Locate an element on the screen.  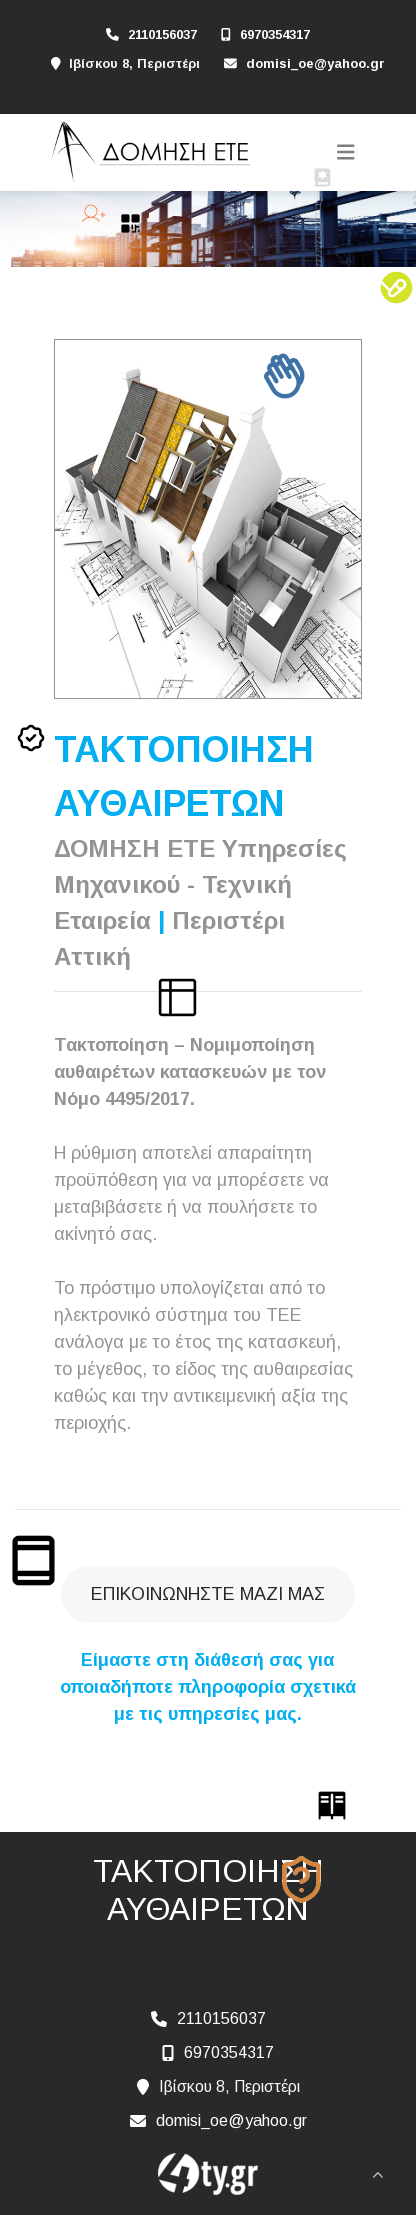
access security help or FAQ is located at coordinates (301, 1879).